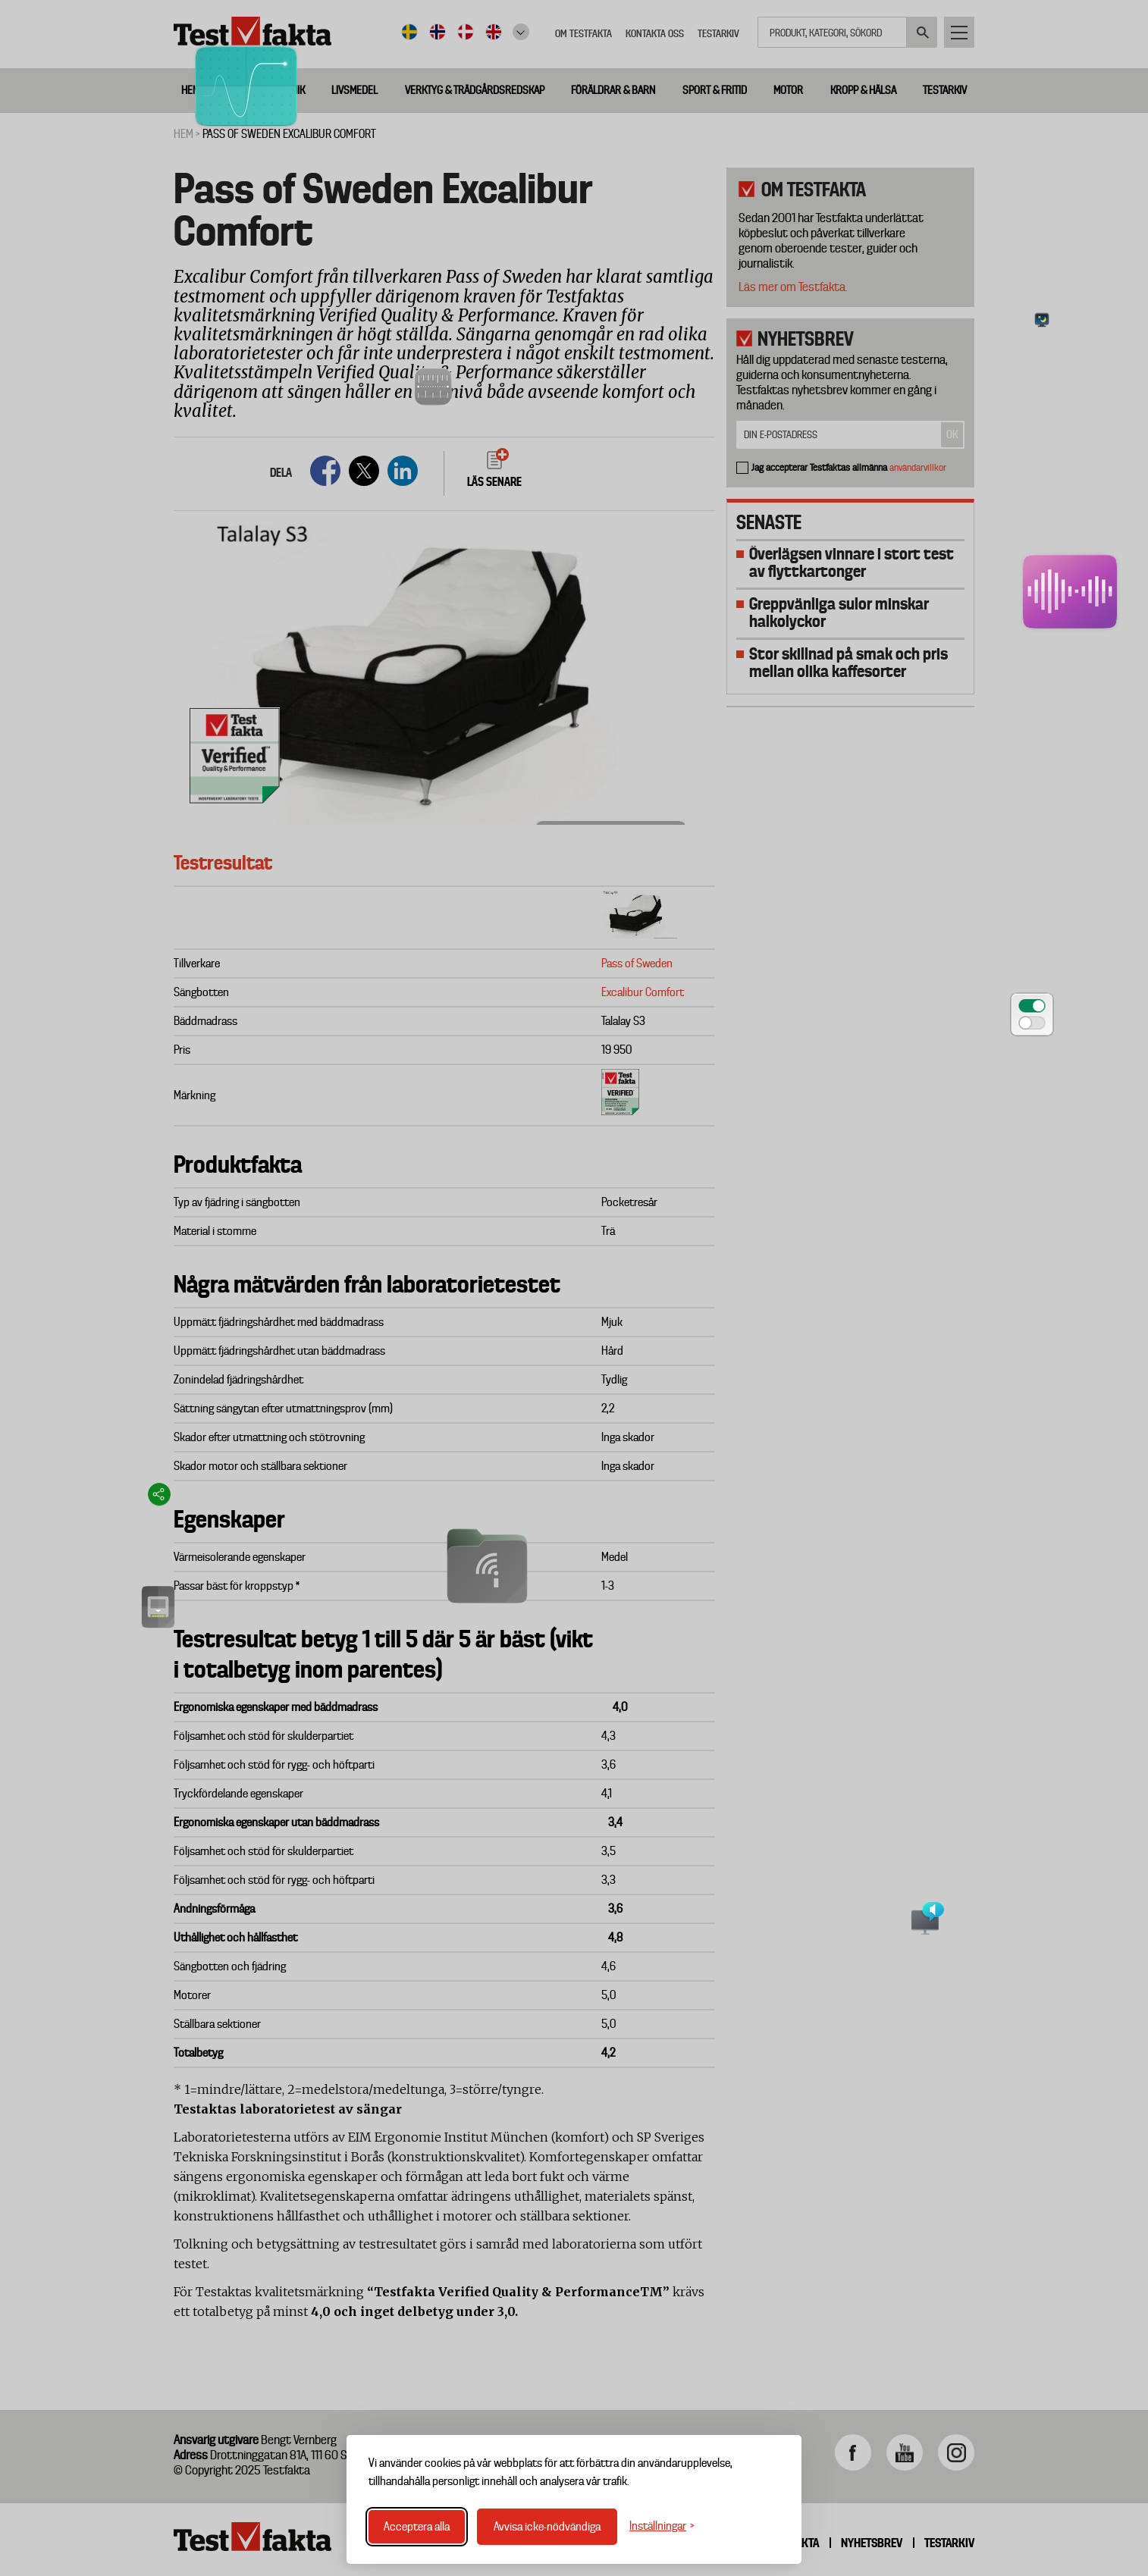  I want to click on access screensaver settings, so click(1042, 320).